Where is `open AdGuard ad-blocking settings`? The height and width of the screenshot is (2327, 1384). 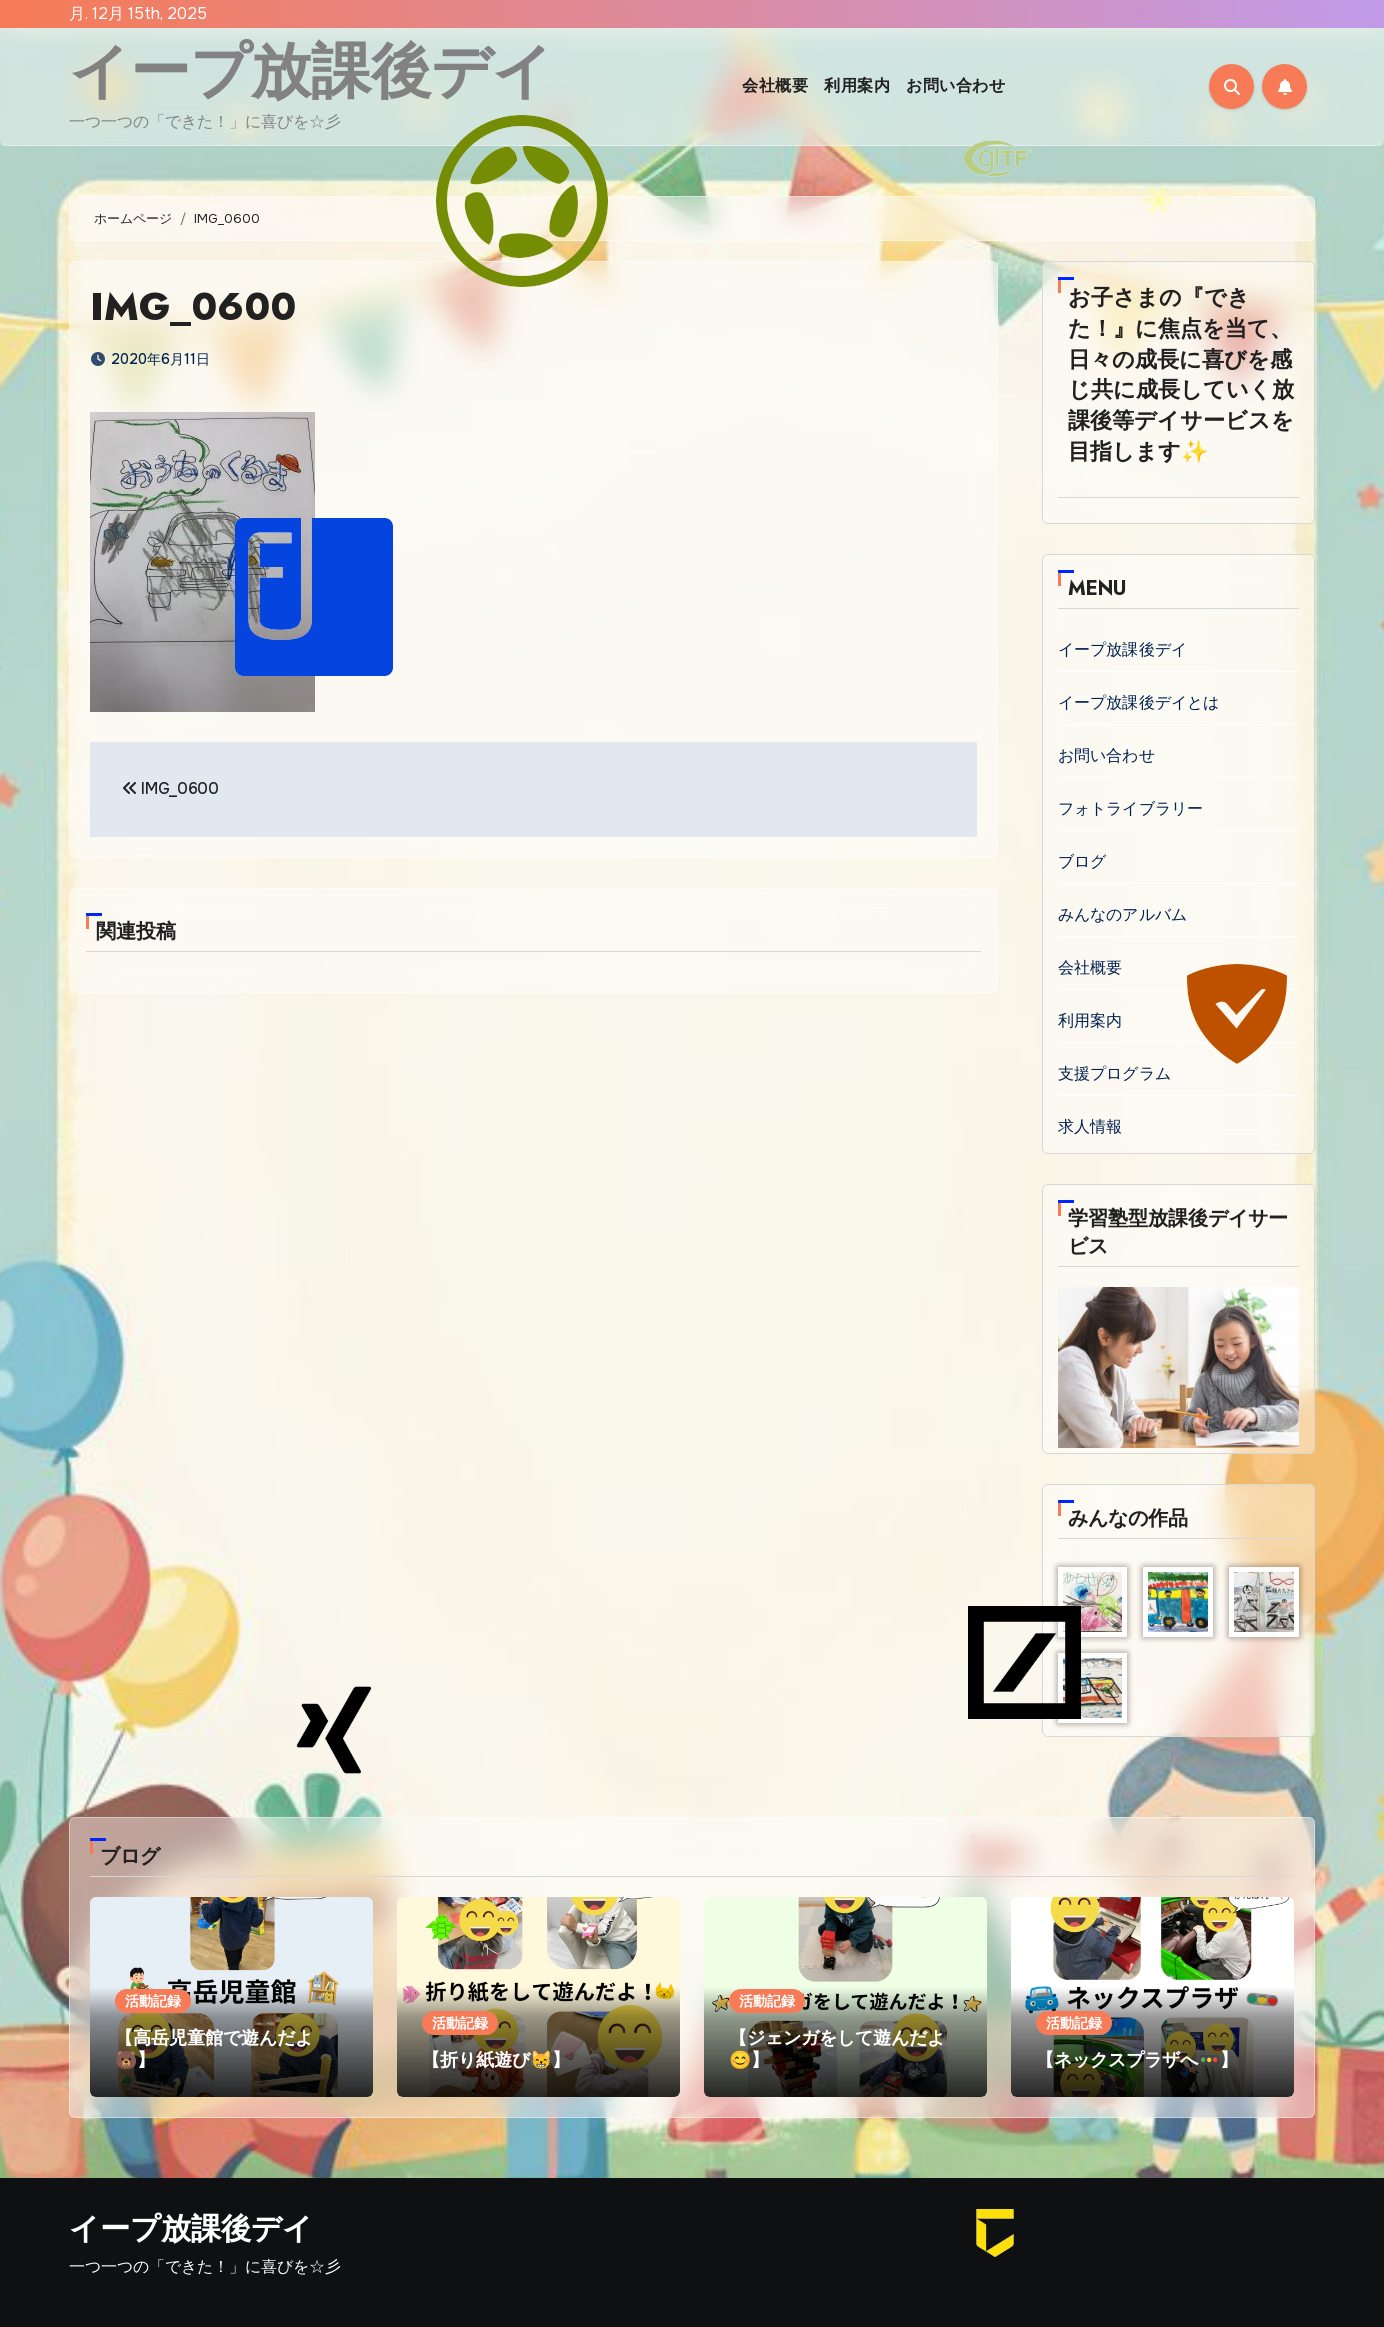
open AdGuard ad-blocking settings is located at coordinates (1237, 1014).